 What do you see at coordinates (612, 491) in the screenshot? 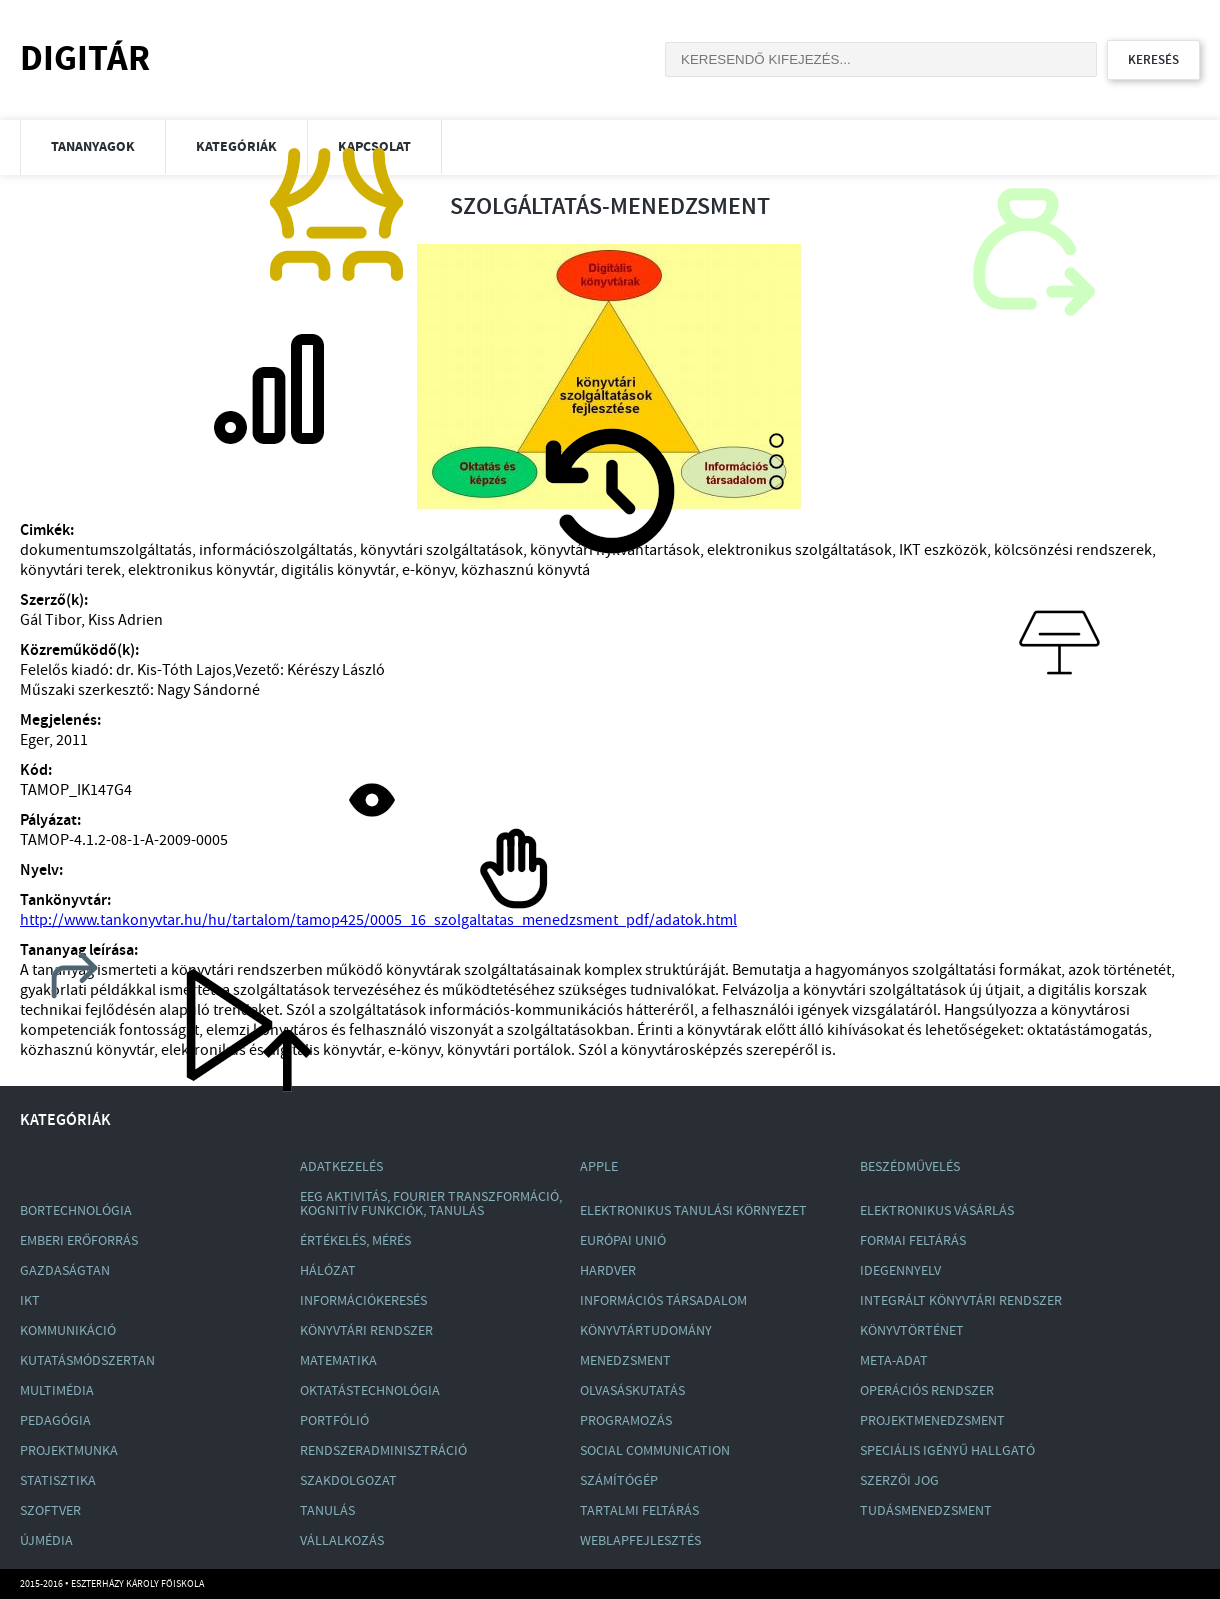
I see `view history or recent activity` at bounding box center [612, 491].